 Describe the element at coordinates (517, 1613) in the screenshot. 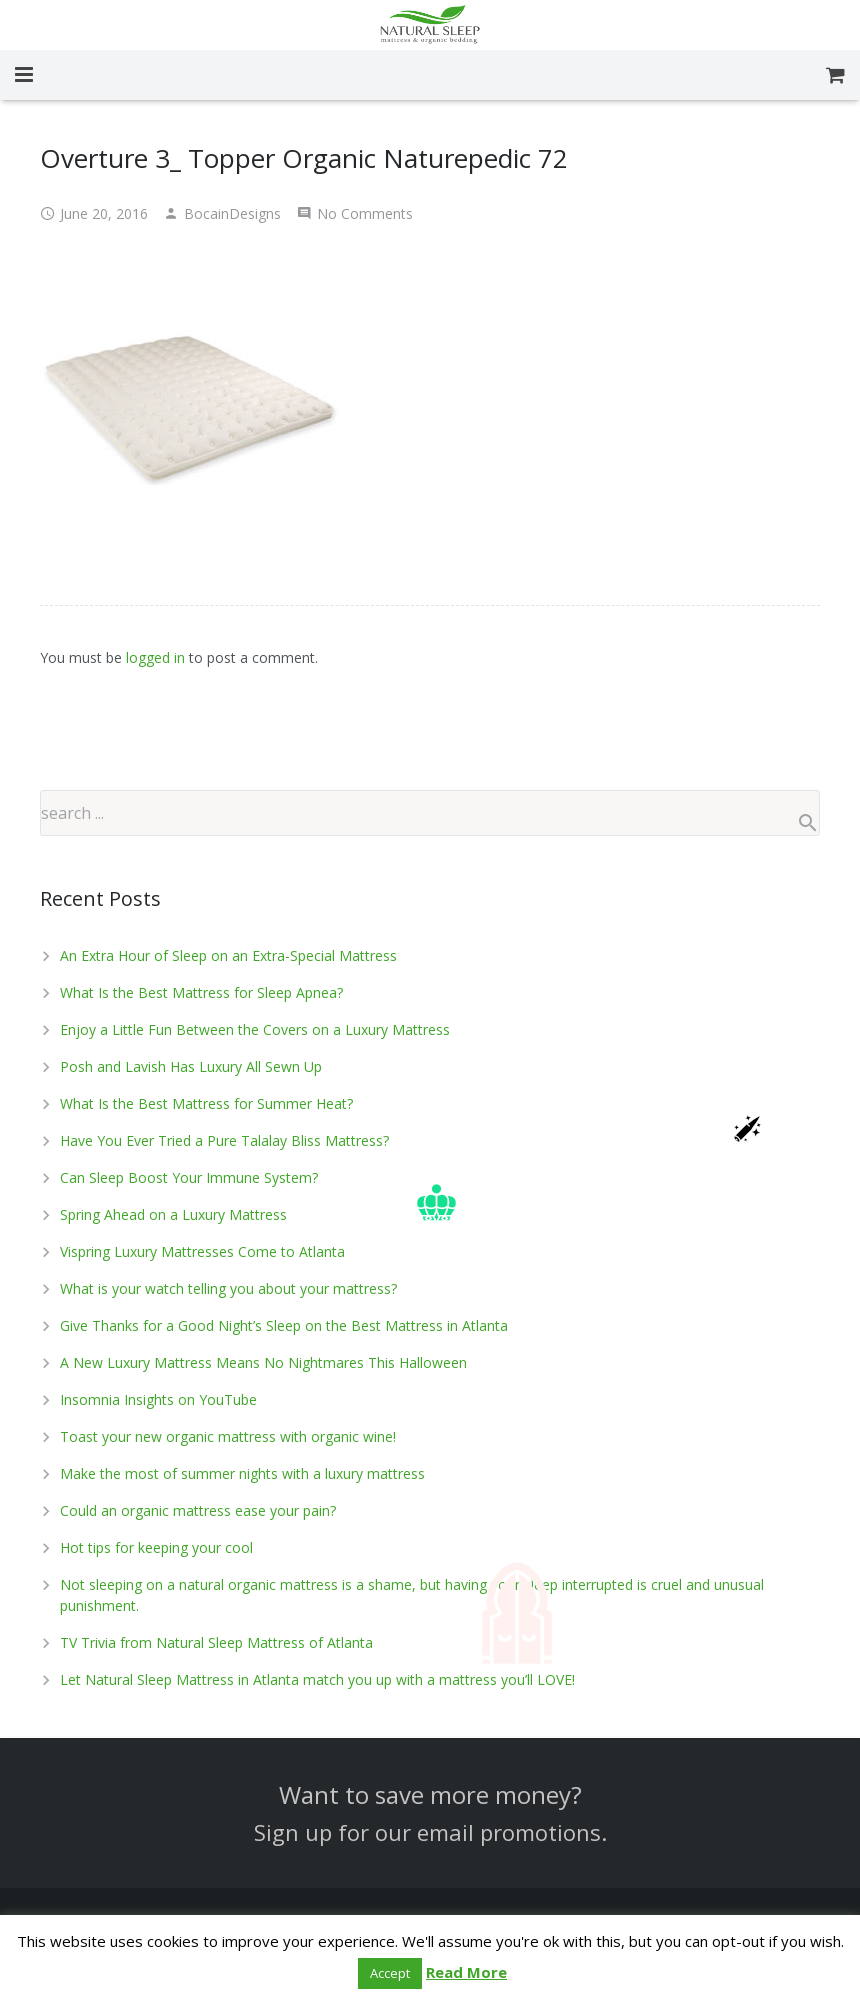

I see `enter a palace or themed location` at that location.